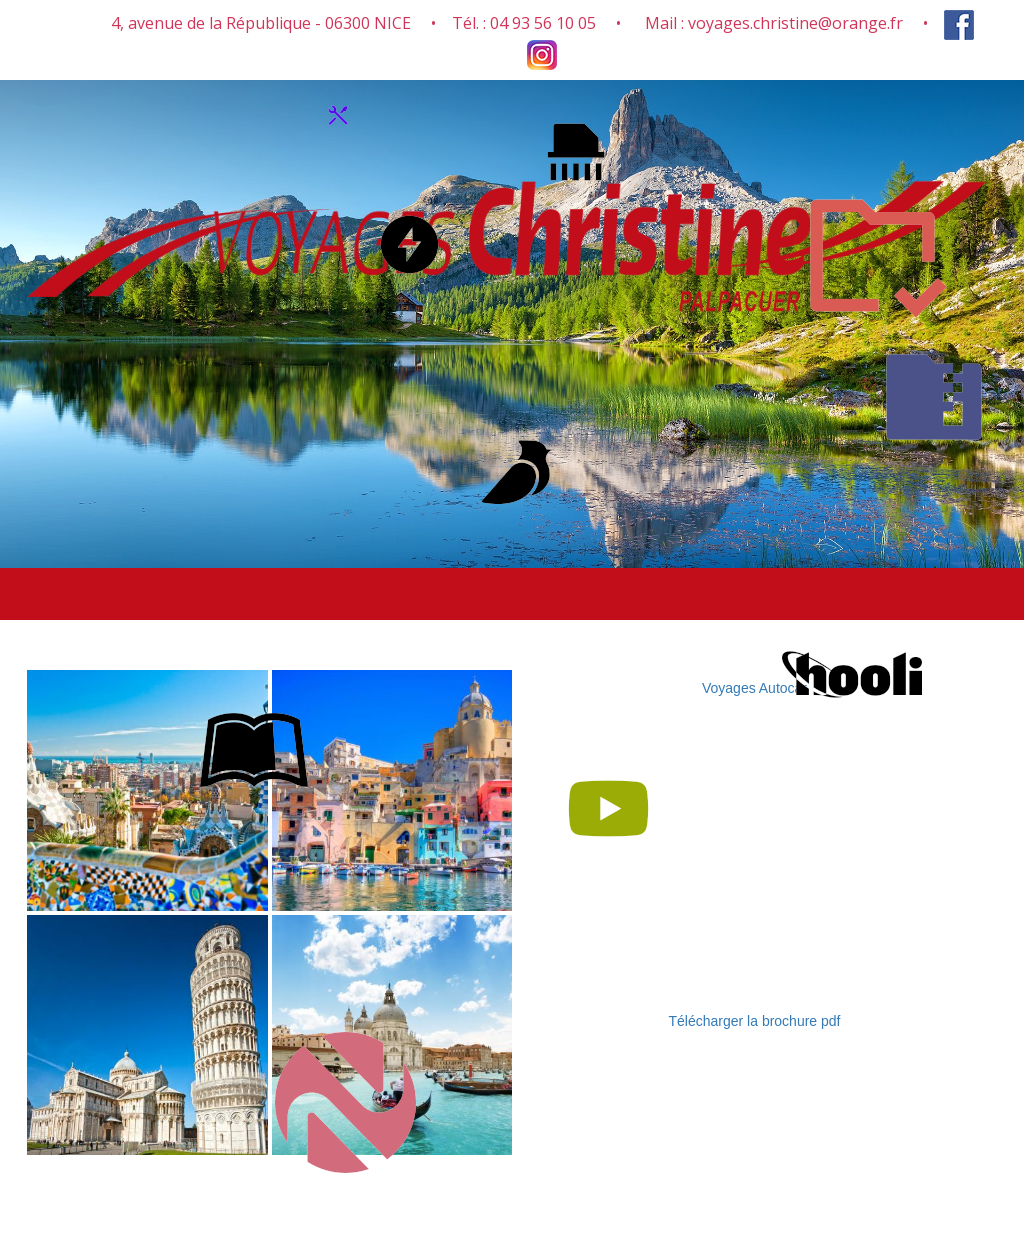 This screenshot has width=1024, height=1259. What do you see at coordinates (852, 674) in the screenshot?
I see `hooli company logo` at bounding box center [852, 674].